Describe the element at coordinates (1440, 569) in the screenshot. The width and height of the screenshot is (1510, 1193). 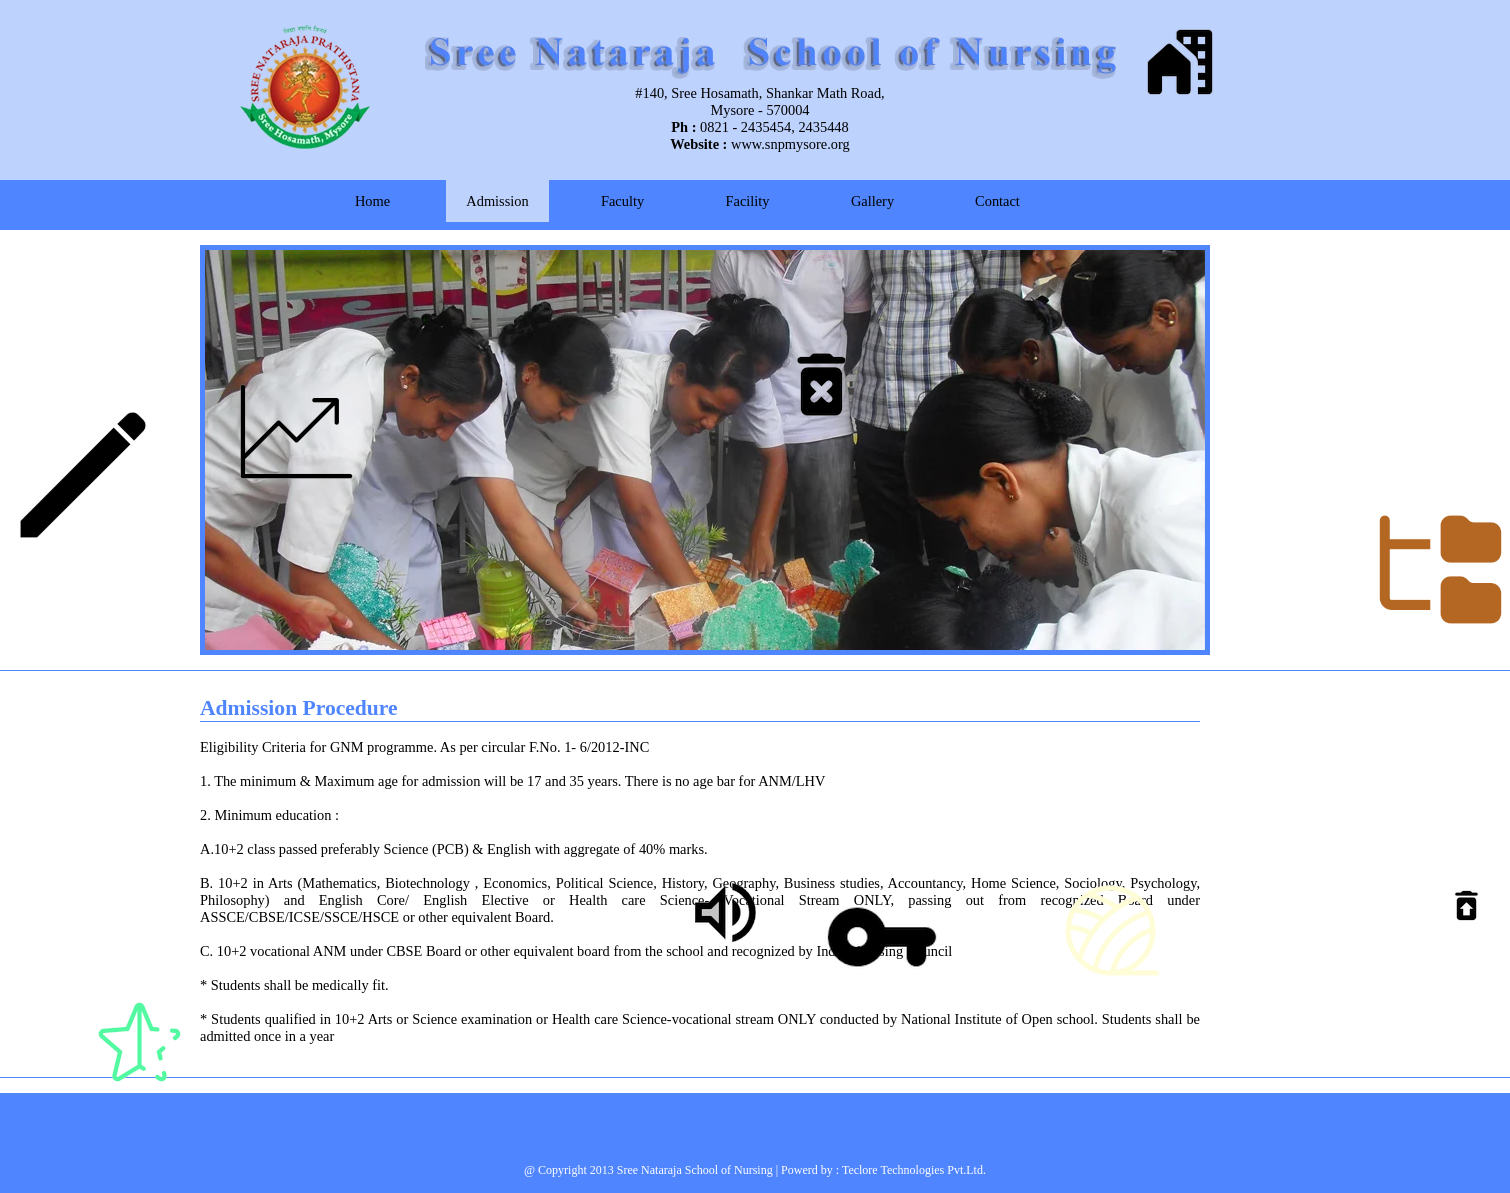
I see `browse folder hierarchy` at that location.